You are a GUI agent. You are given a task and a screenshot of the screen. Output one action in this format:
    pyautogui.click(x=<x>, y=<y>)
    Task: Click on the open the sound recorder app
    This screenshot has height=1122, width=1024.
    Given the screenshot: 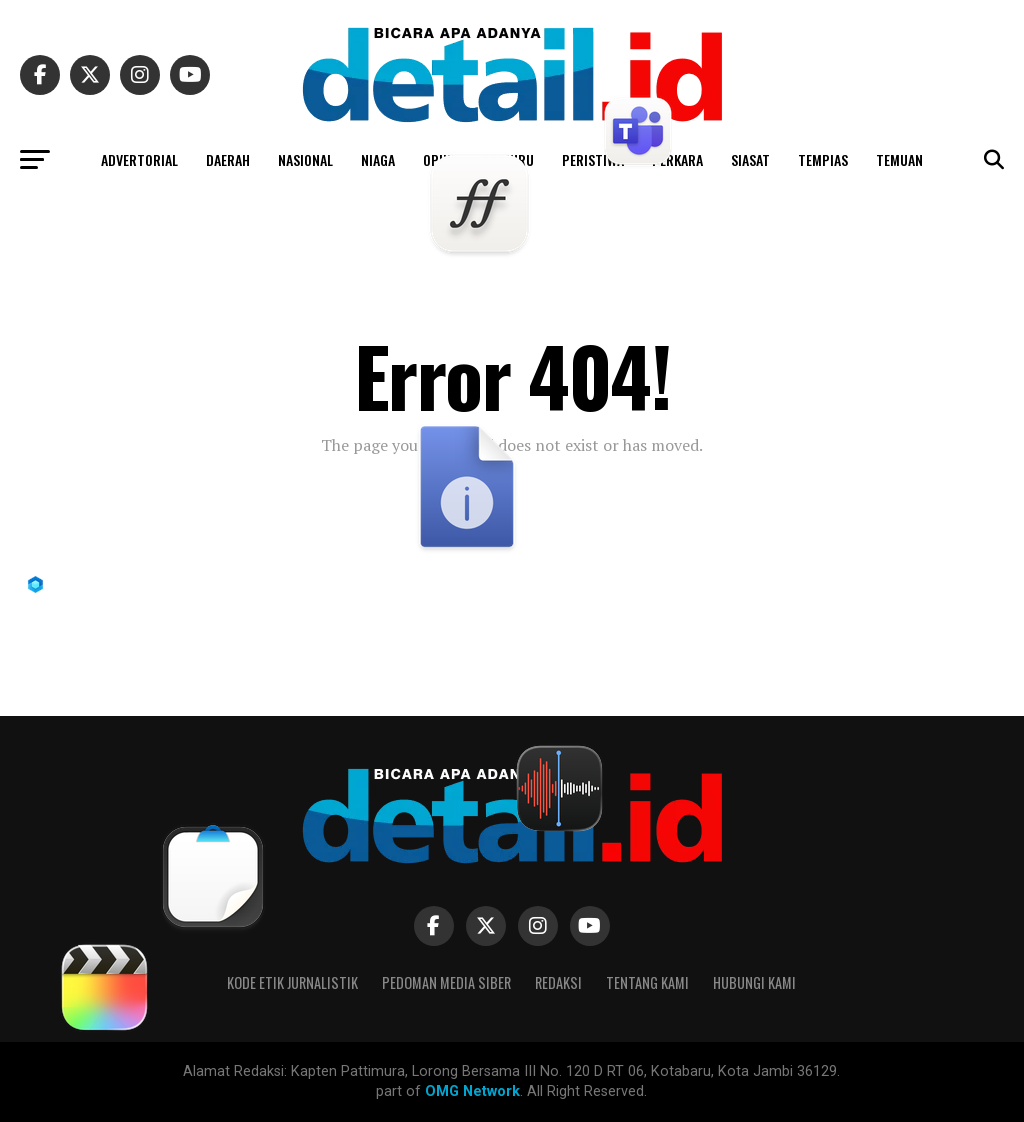 What is the action you would take?
    pyautogui.click(x=559, y=788)
    